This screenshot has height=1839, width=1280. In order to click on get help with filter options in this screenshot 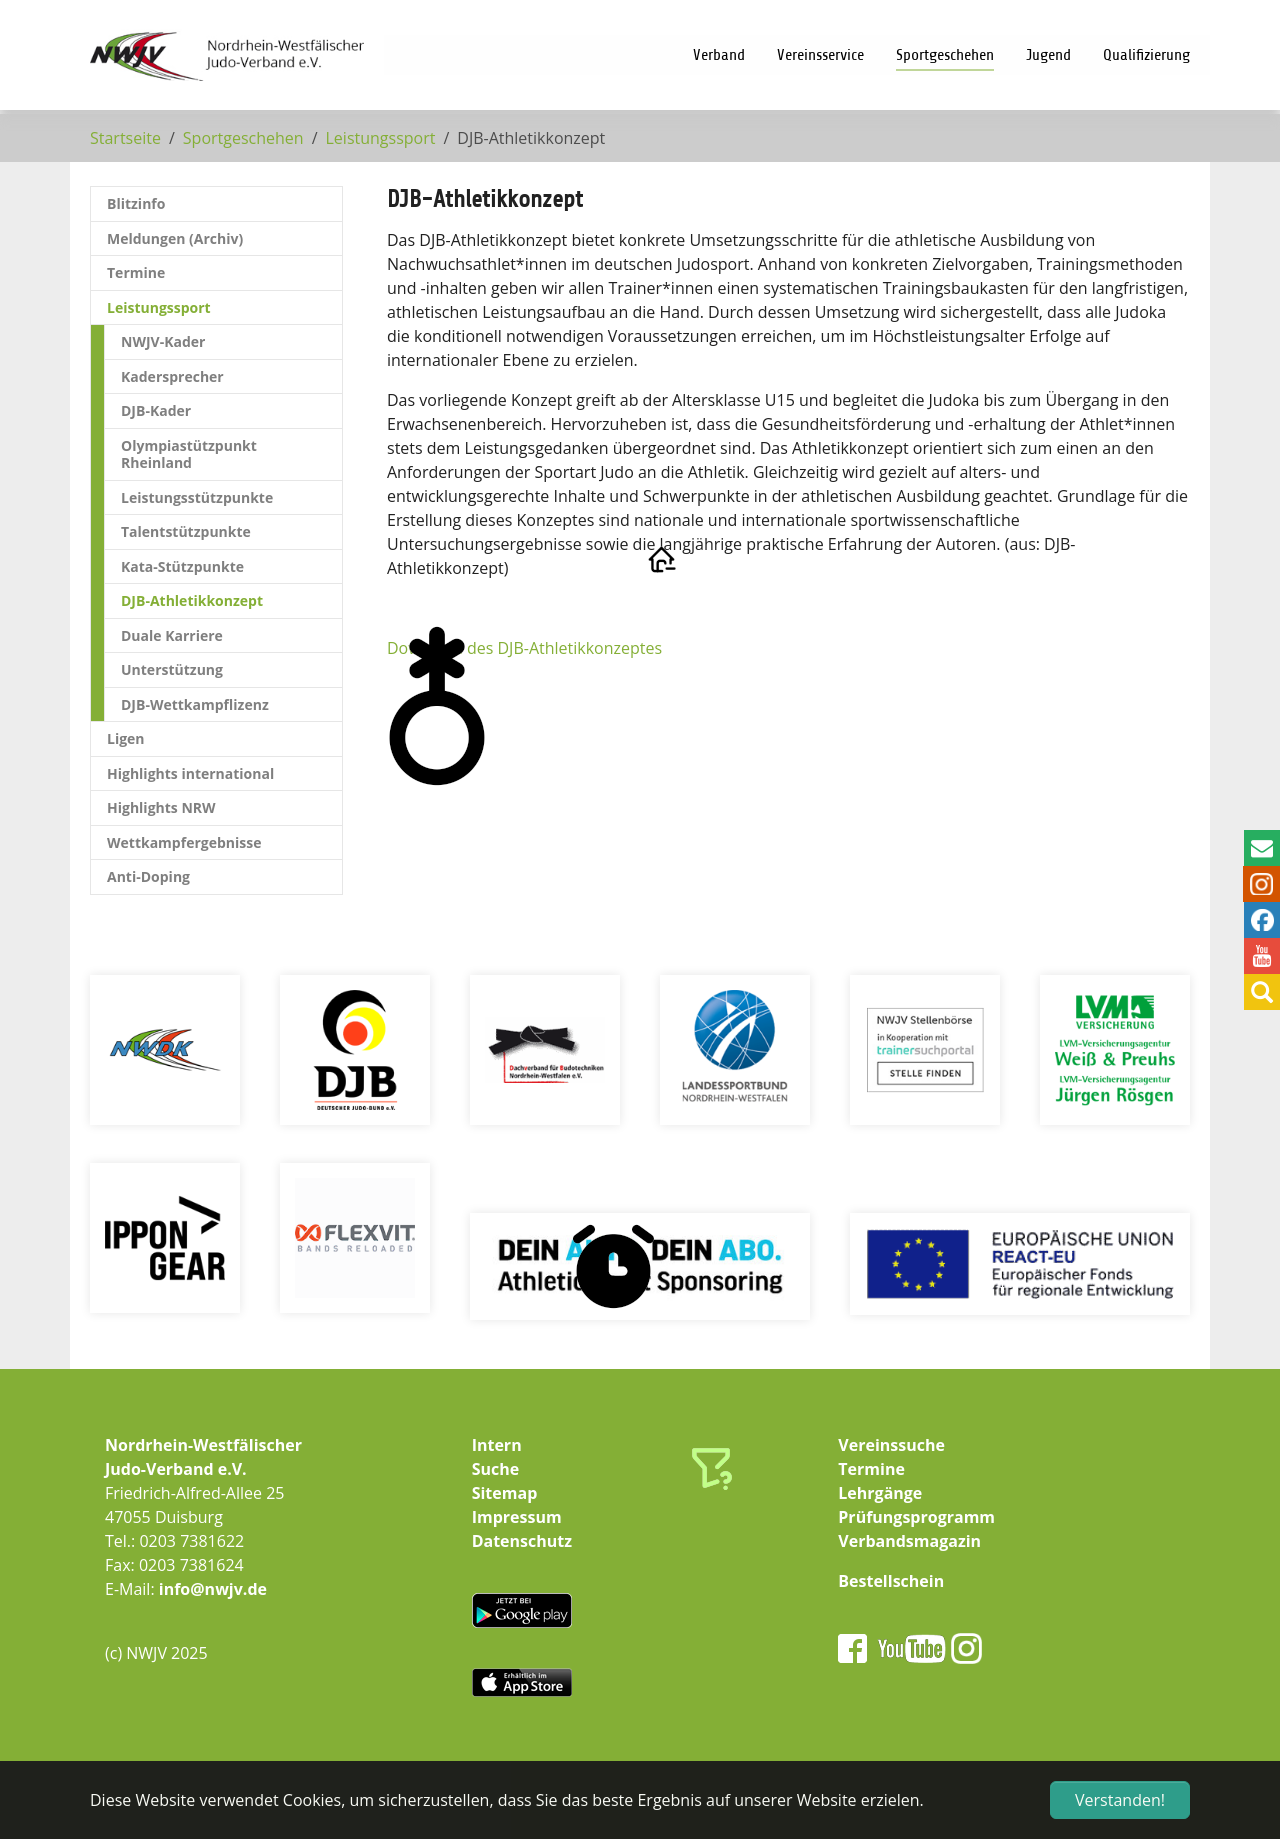, I will do `click(711, 1467)`.